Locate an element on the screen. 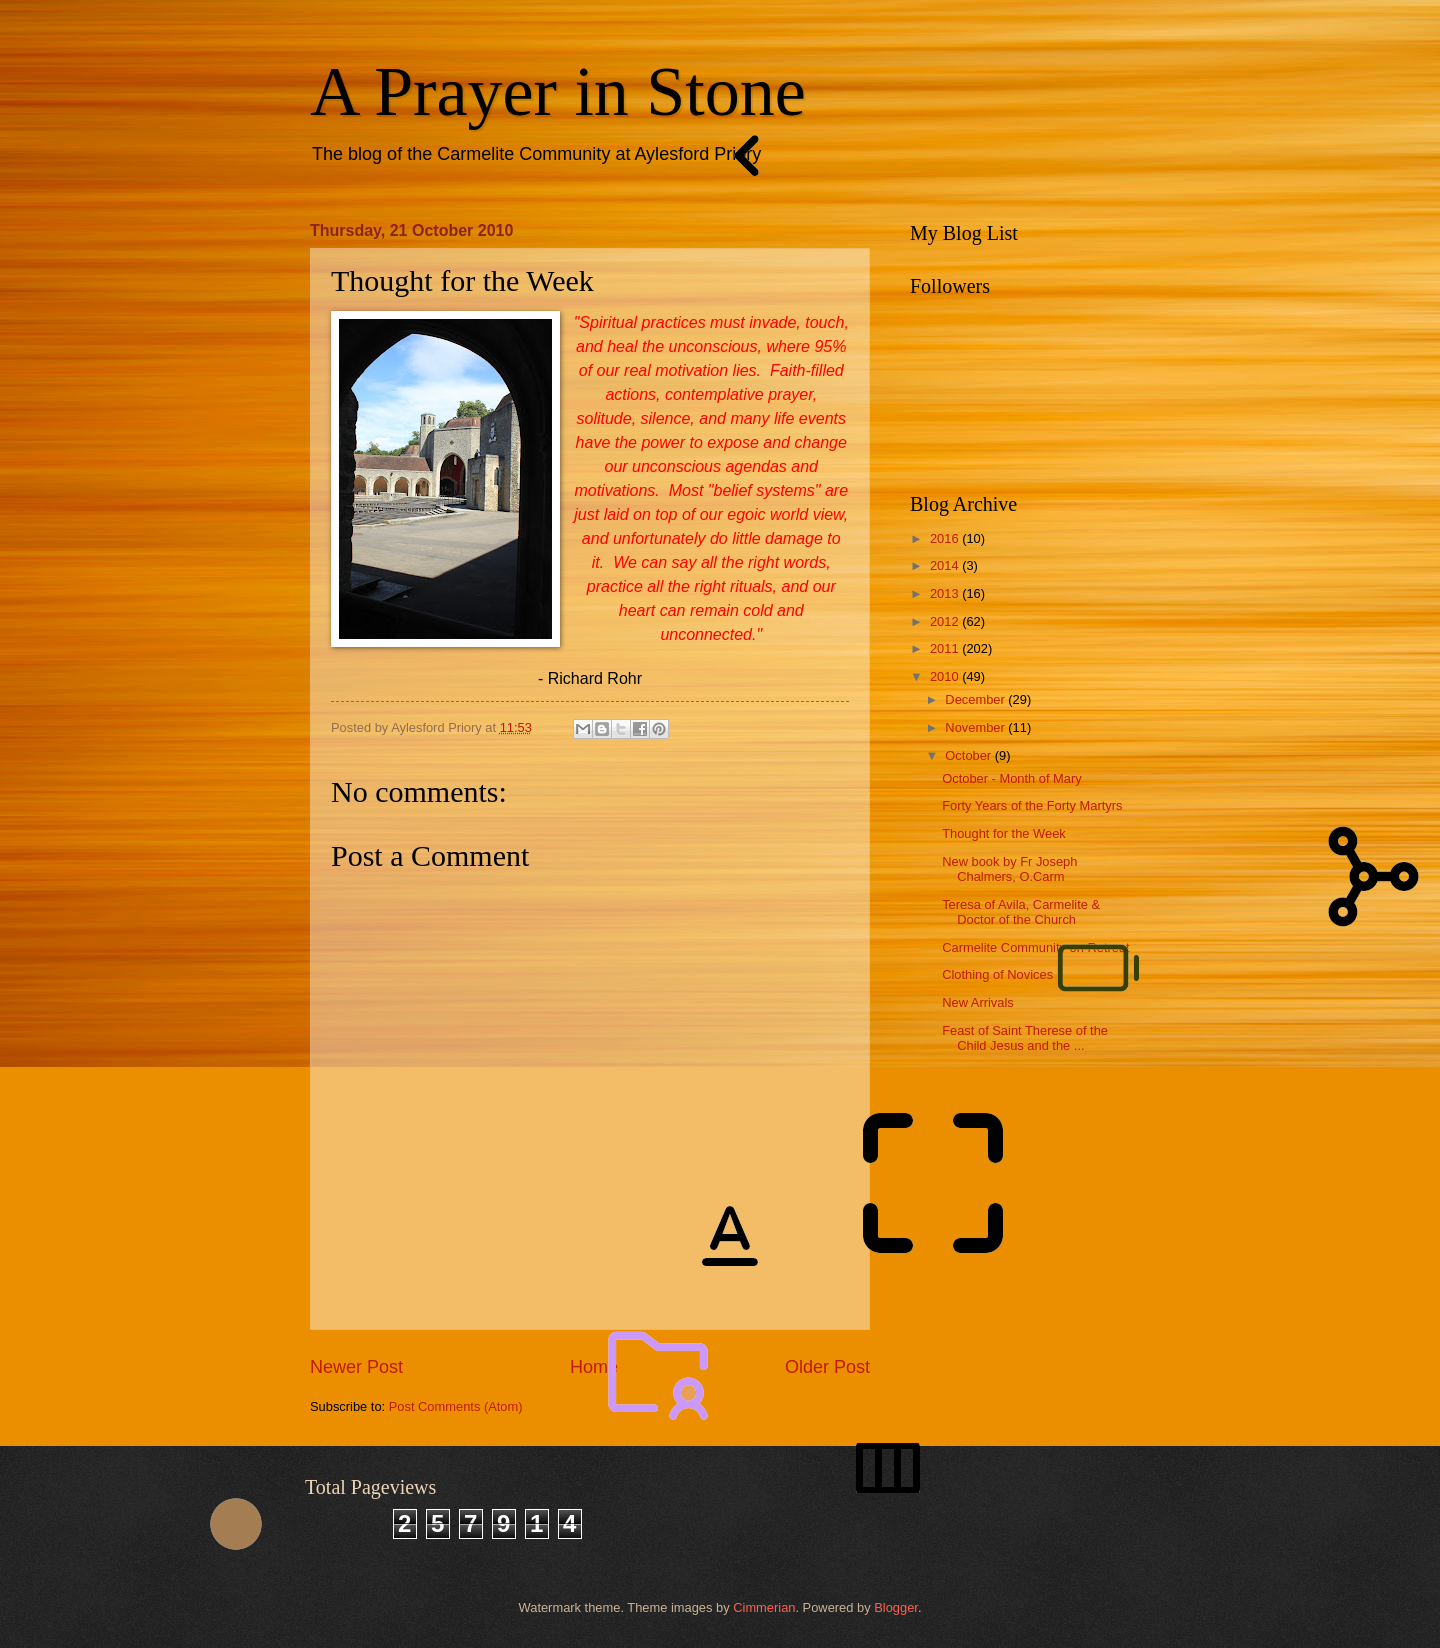  select or switch AI model is located at coordinates (1373, 876).